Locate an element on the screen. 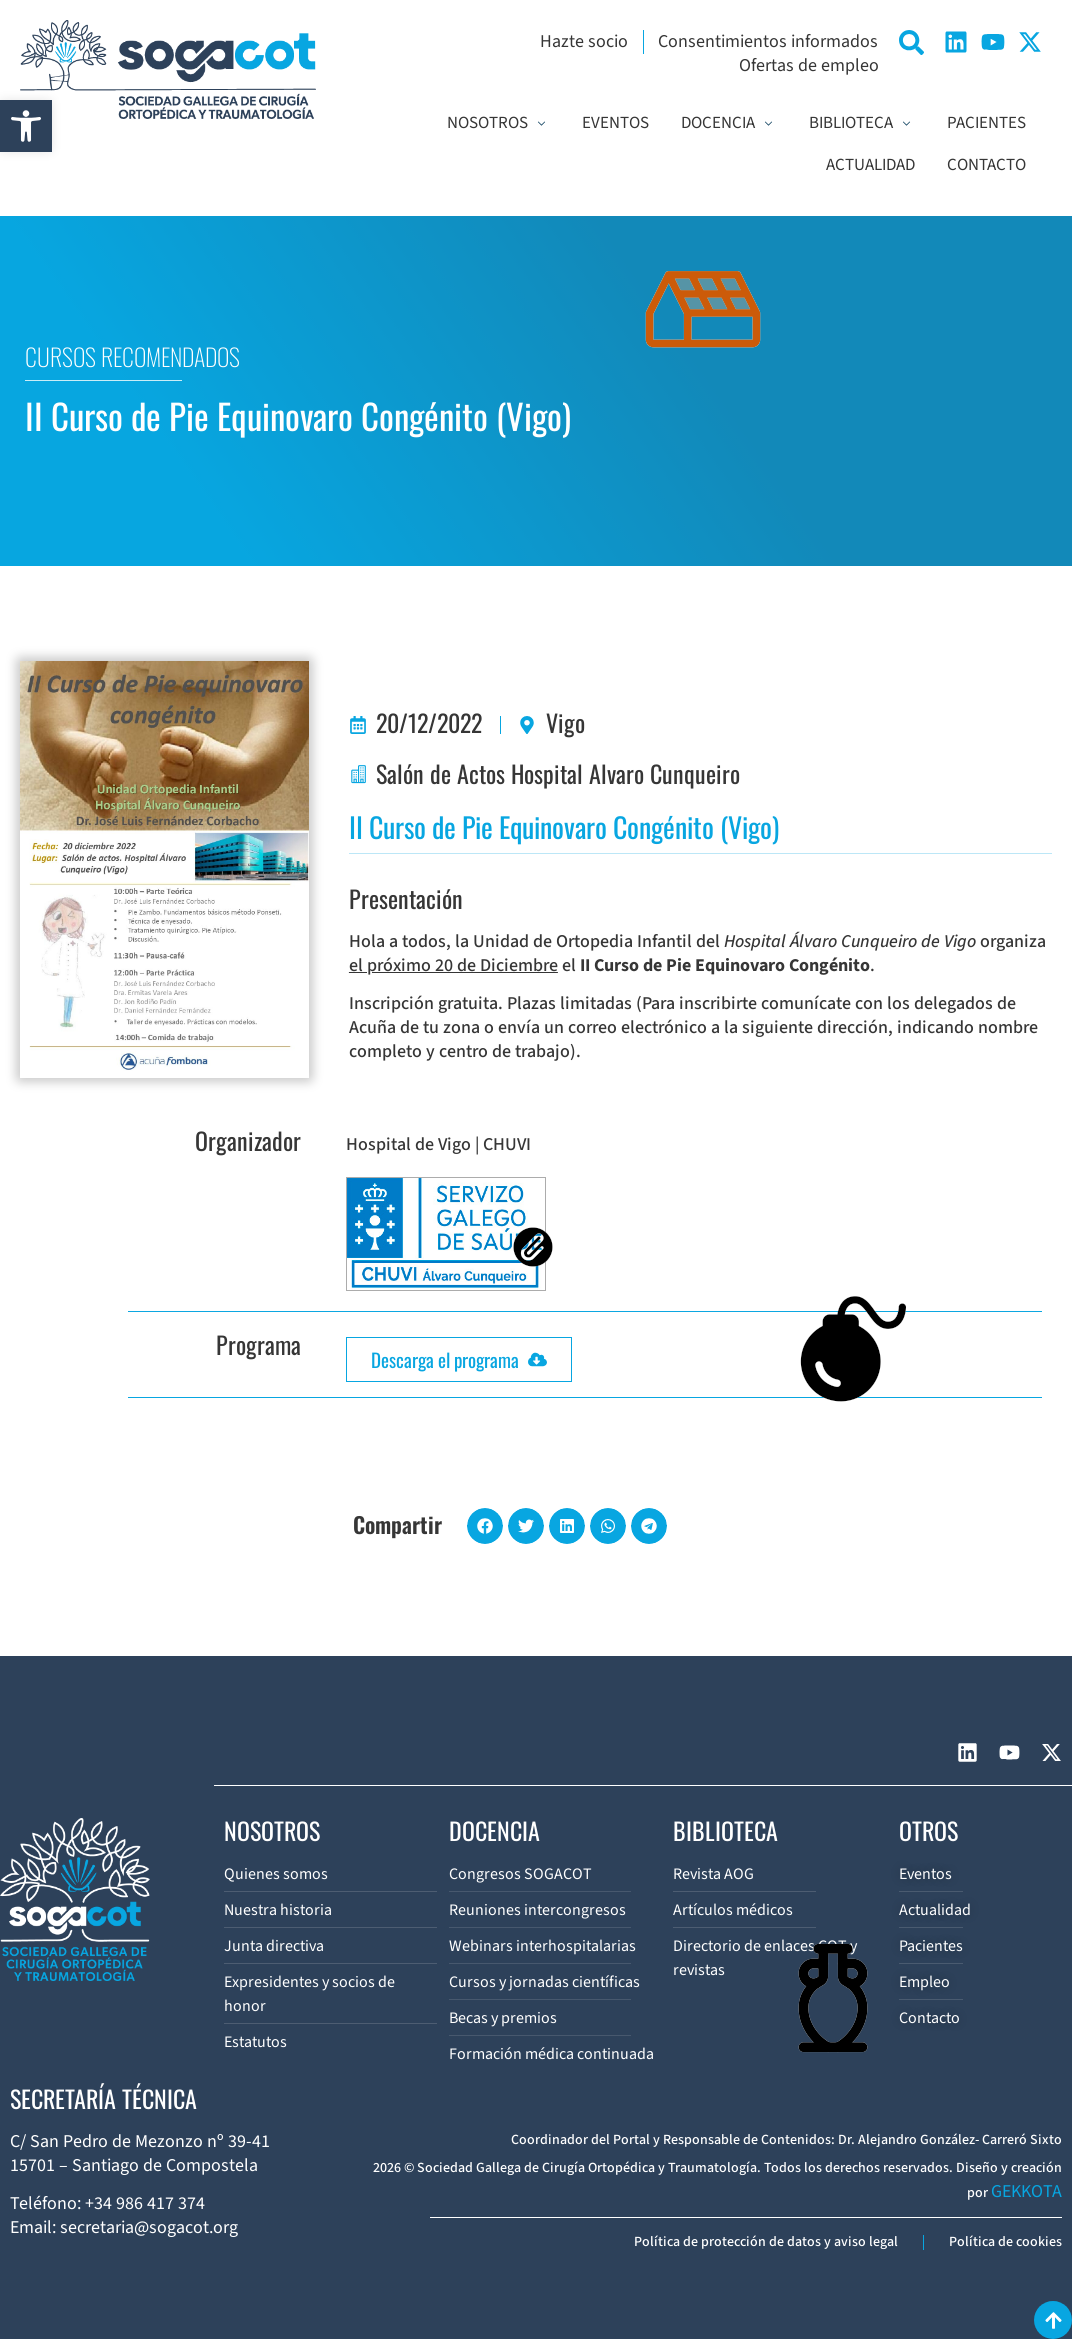 This screenshot has height=2339, width=1072. browse historical or ancient artifacts is located at coordinates (833, 1998).